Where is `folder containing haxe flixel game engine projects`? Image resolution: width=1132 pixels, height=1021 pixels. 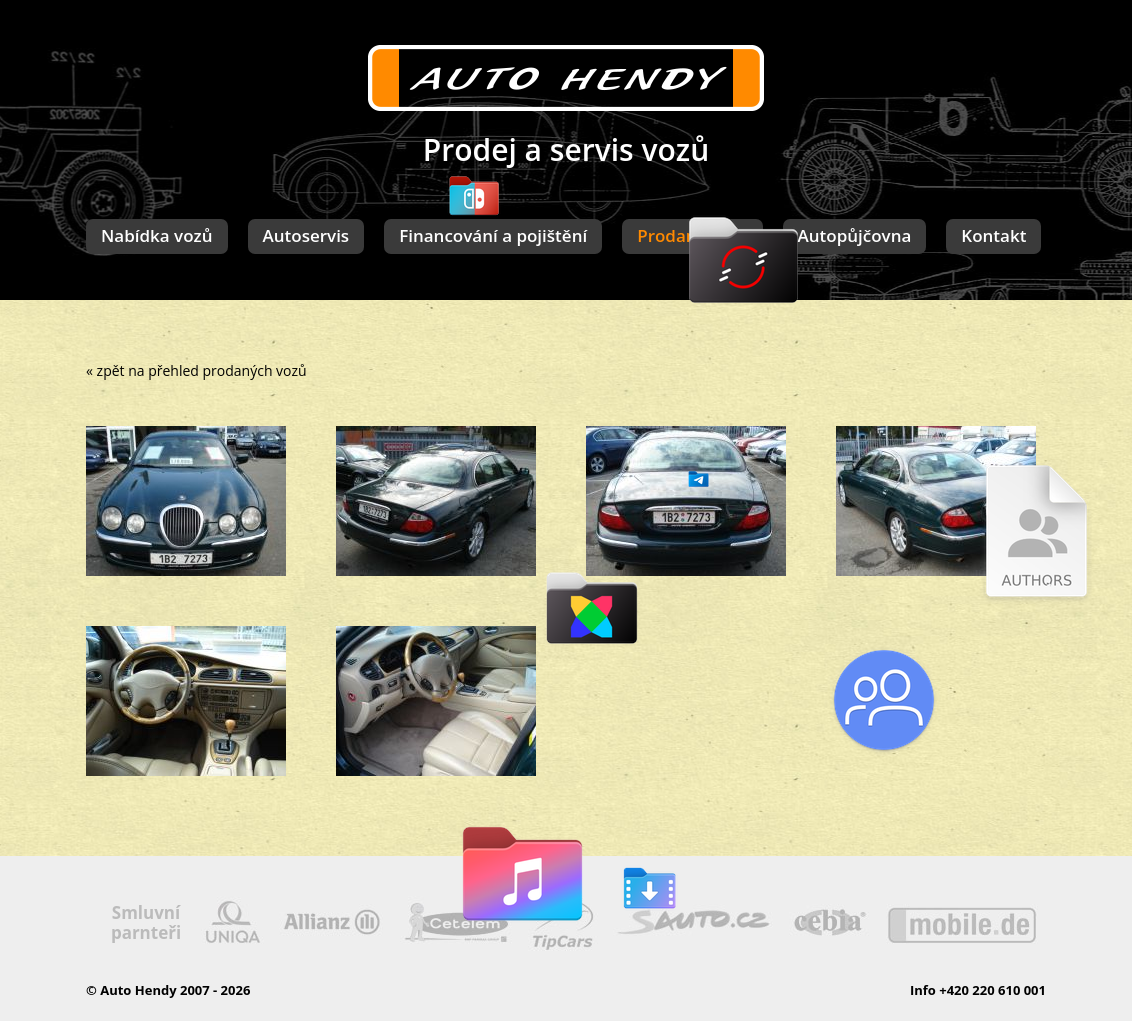 folder containing haxe flixel game engine projects is located at coordinates (591, 610).